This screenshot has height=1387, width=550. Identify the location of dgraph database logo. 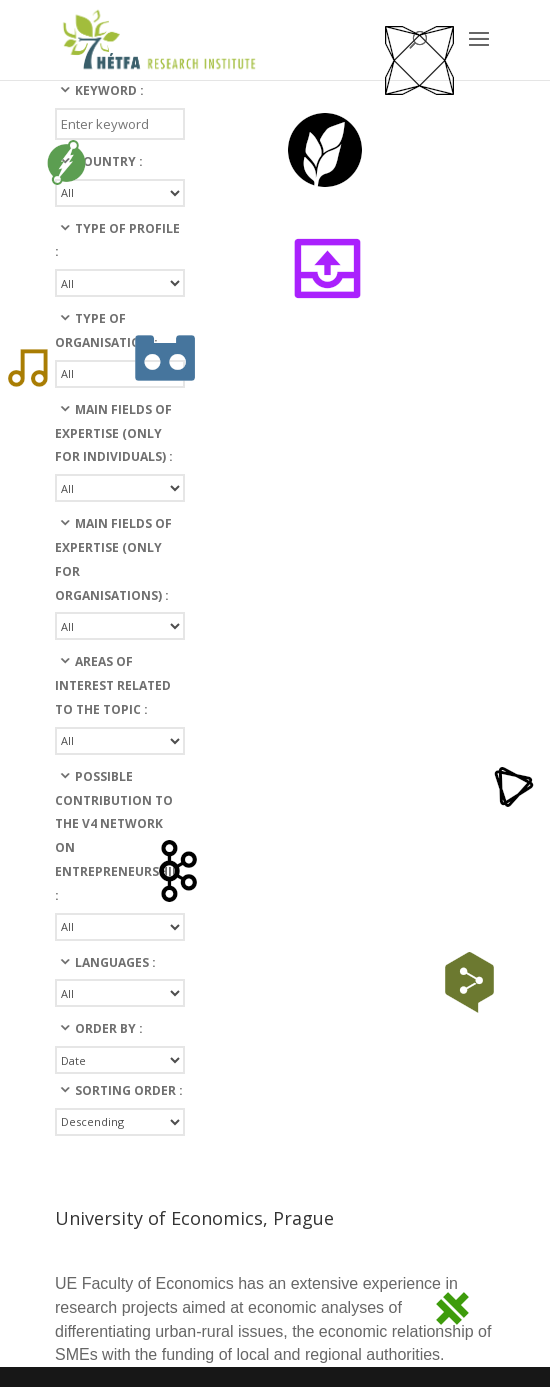
(66, 162).